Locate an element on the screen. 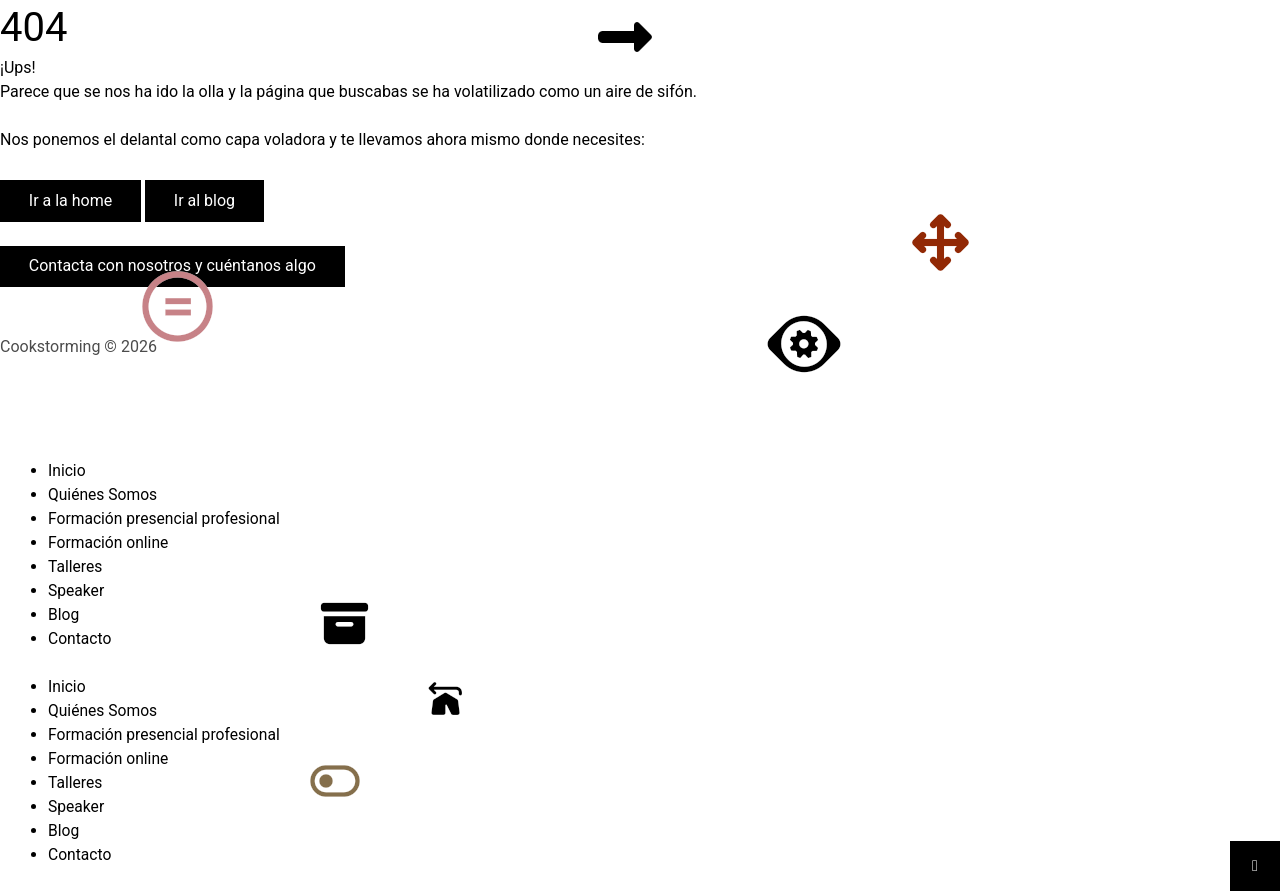 The width and height of the screenshot is (1280, 891). phabricator code review platform logo is located at coordinates (804, 344).